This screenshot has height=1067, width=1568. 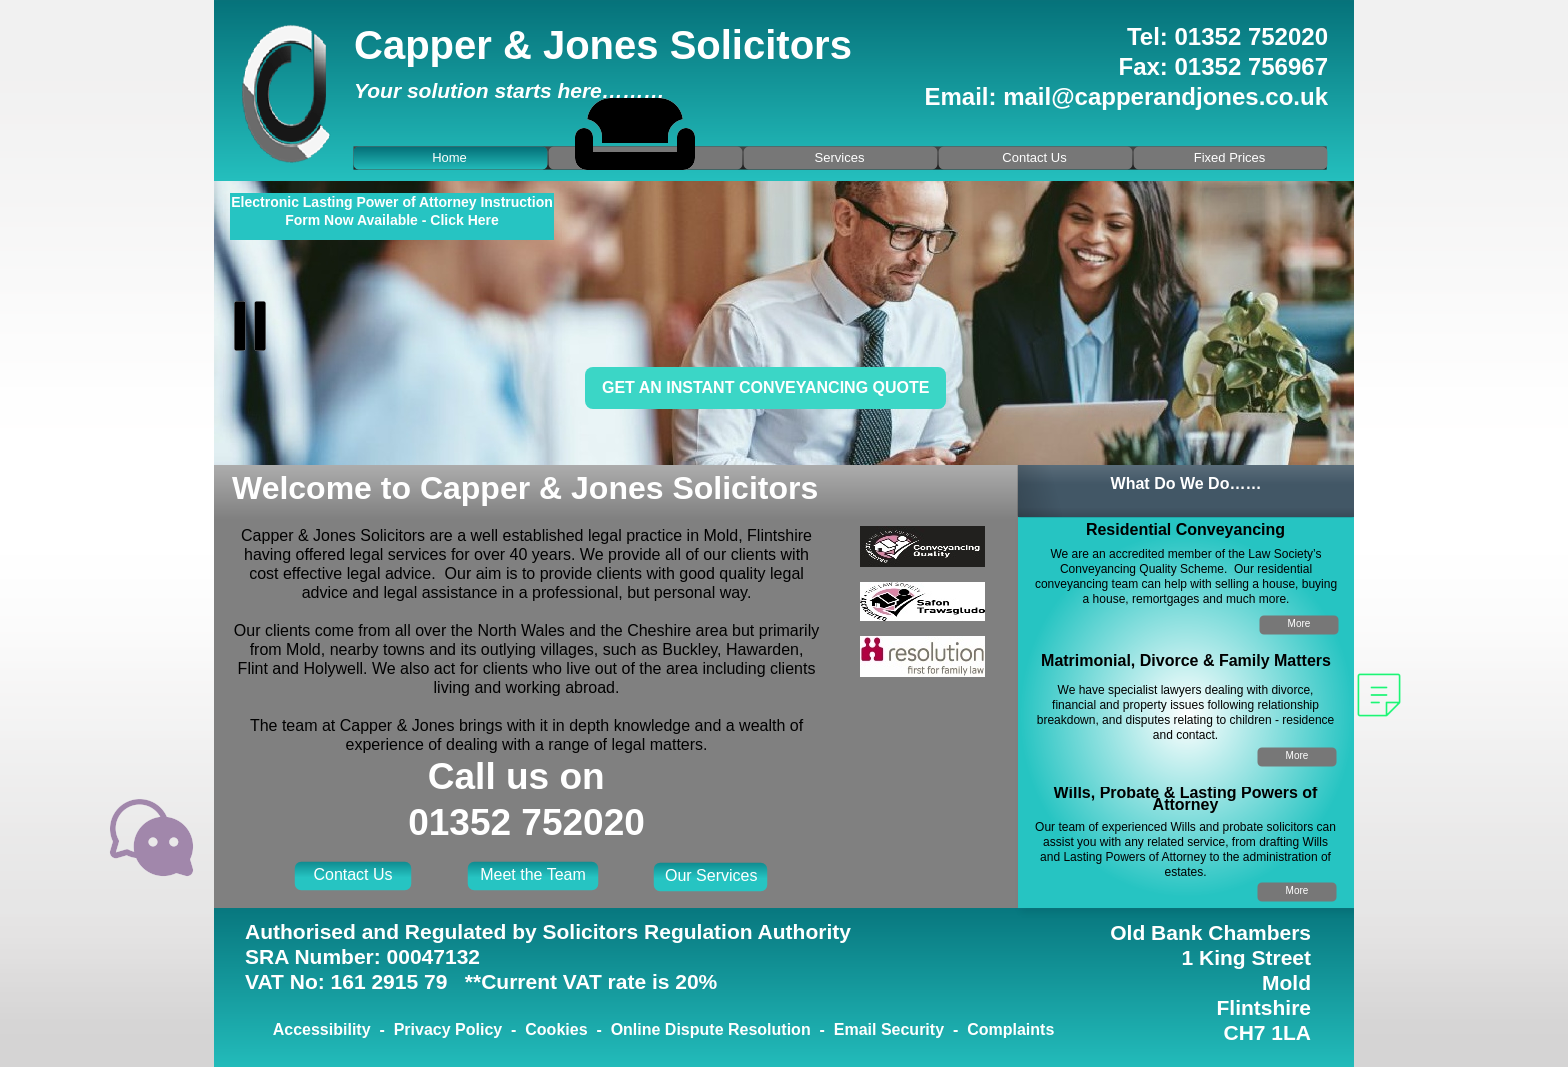 I want to click on browse living room furniture, so click(x=635, y=134).